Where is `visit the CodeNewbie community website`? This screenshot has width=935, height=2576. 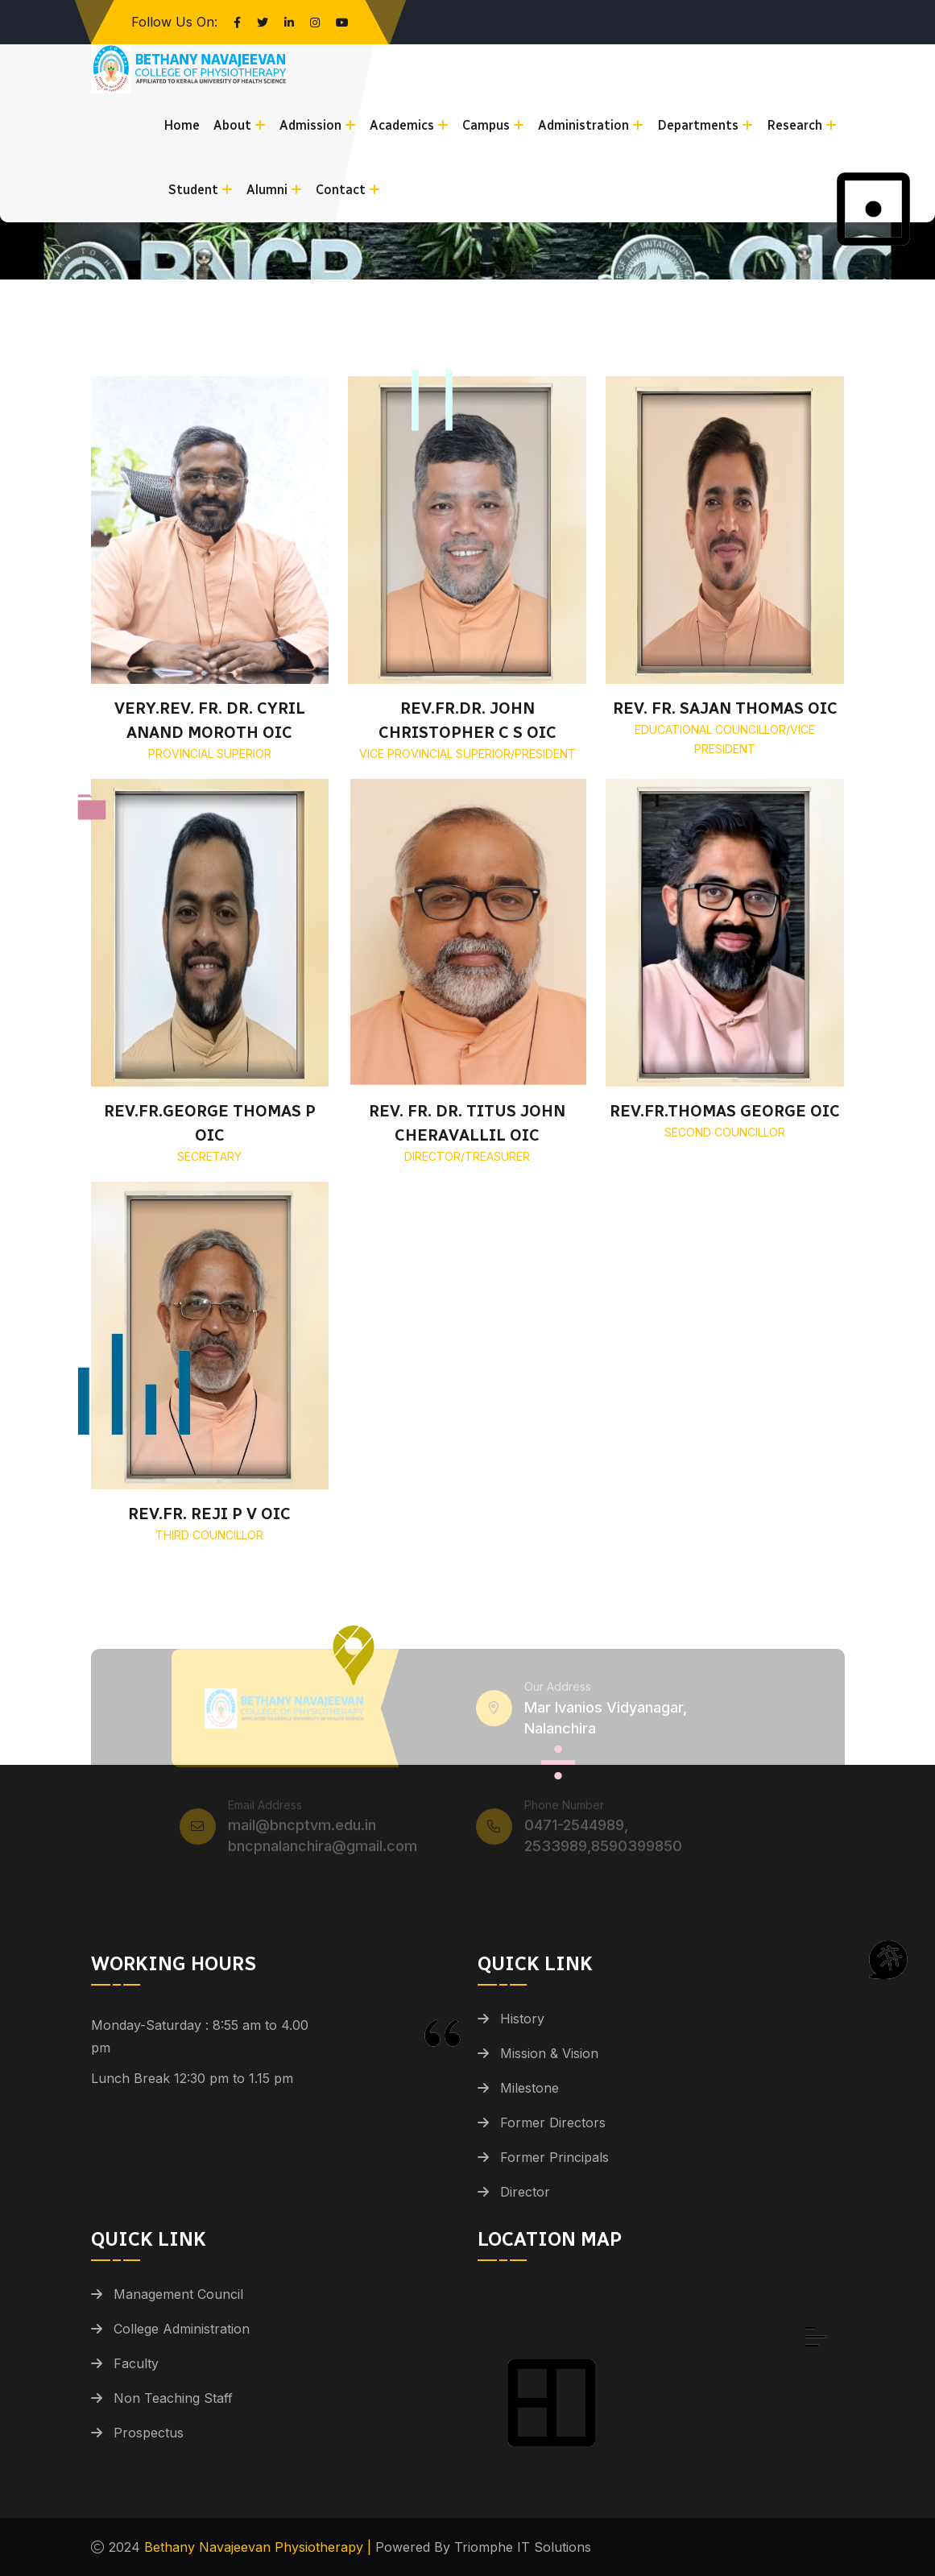
visit the CodeNewbie community website is located at coordinates (888, 1960).